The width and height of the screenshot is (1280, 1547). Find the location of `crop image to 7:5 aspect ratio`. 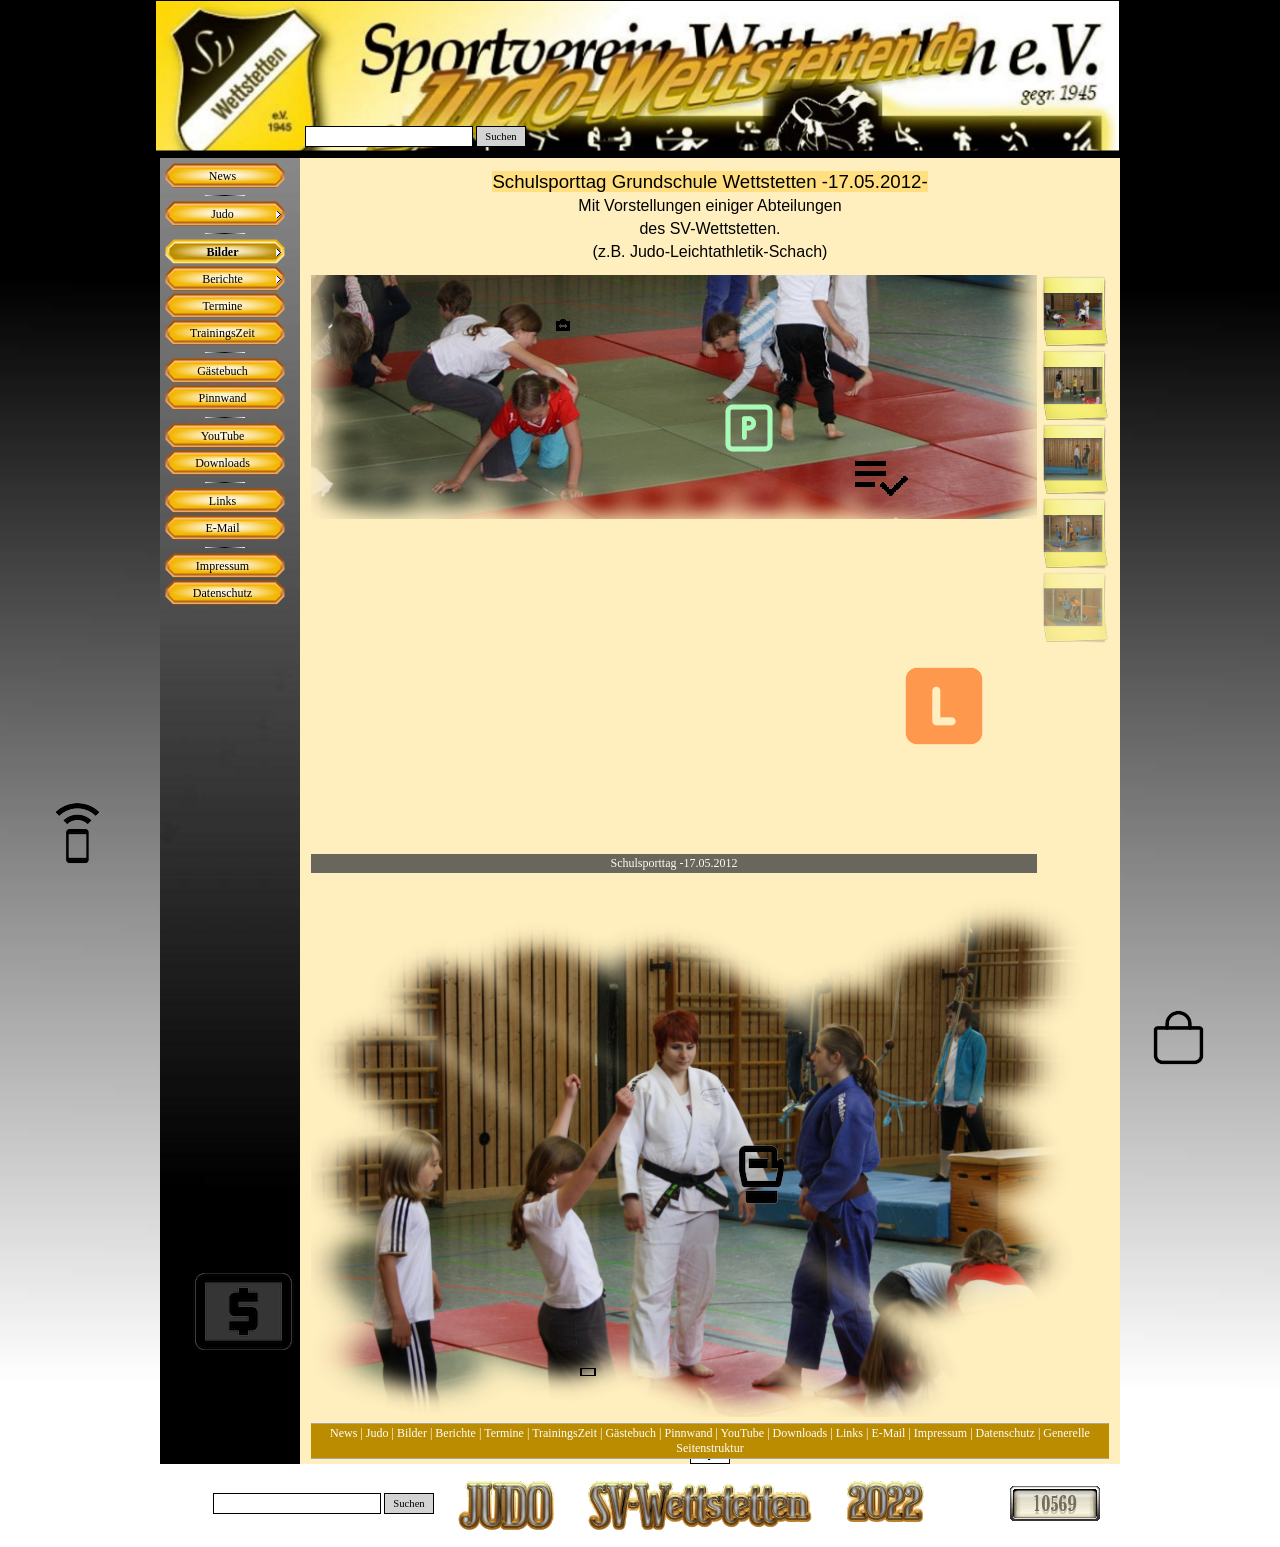

crop image to 7:5 aspect ratio is located at coordinates (588, 1372).